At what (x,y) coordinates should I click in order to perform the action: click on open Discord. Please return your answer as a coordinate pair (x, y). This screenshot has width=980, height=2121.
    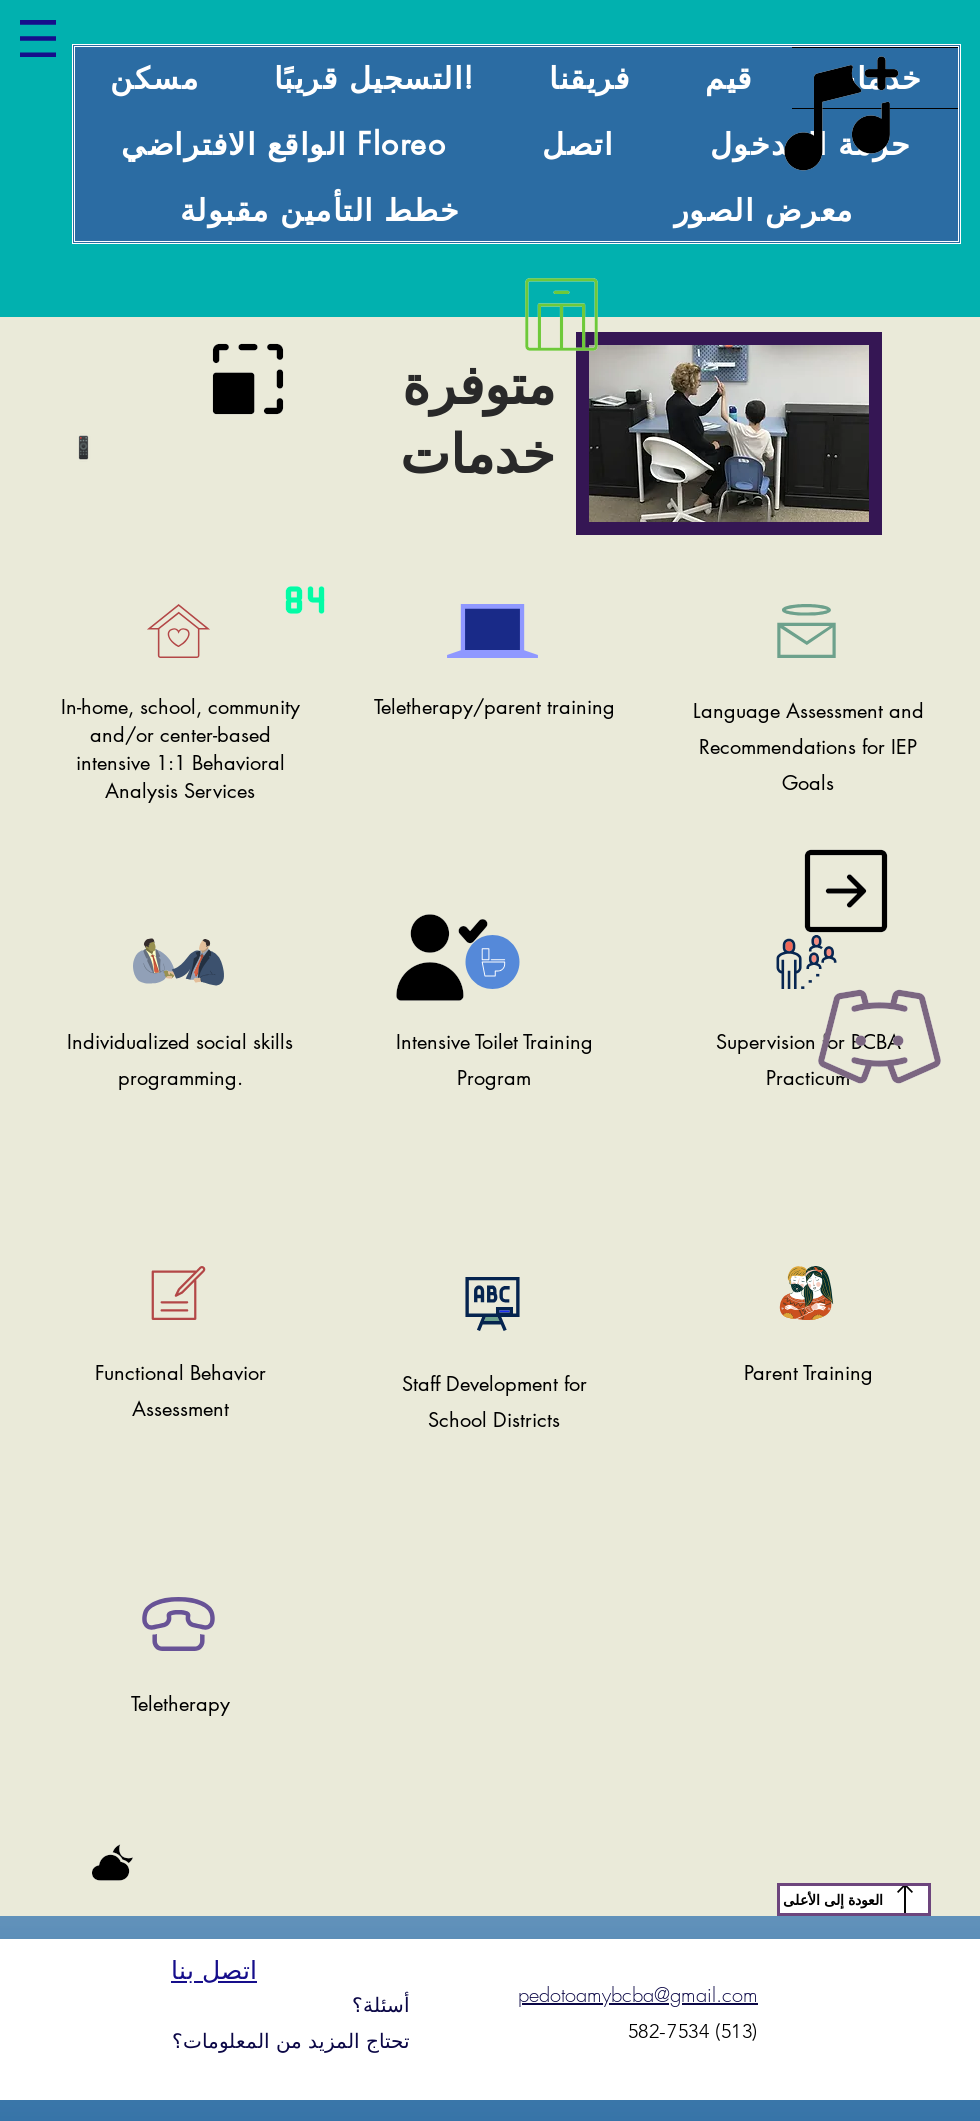
    Looking at the image, I should click on (879, 1034).